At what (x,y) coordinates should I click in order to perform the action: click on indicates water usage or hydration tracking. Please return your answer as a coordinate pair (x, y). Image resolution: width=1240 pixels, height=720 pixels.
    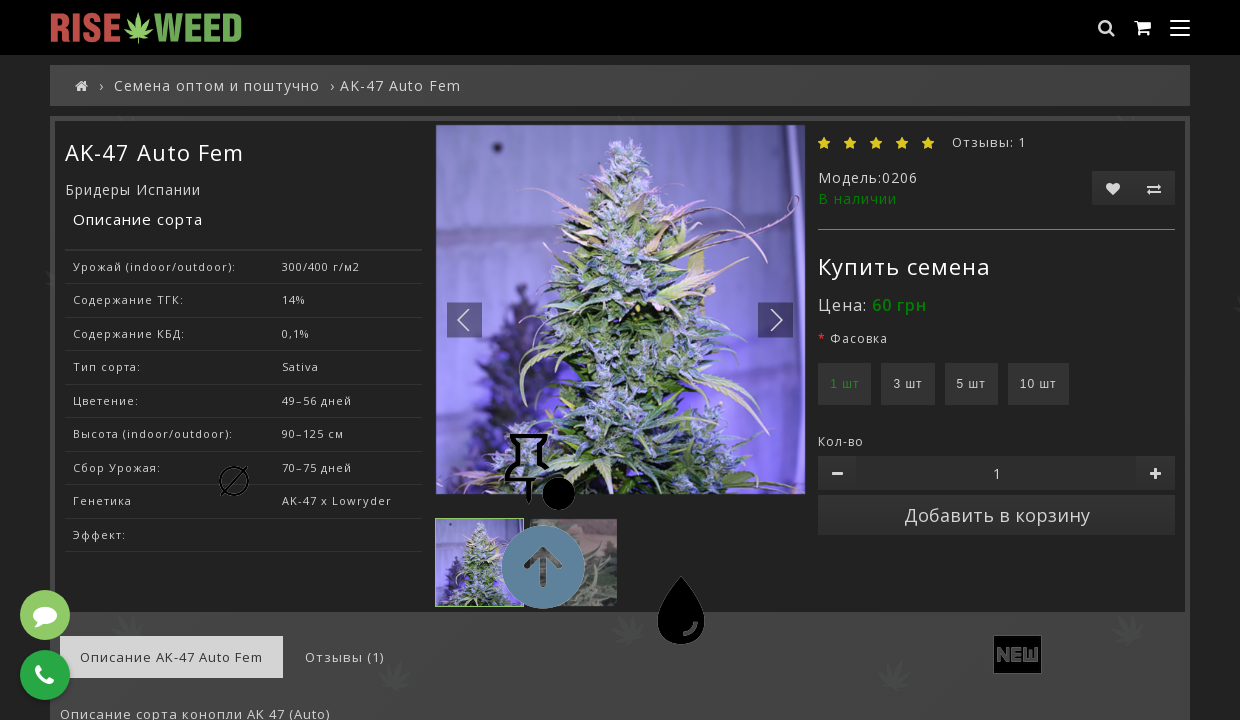
    Looking at the image, I should click on (681, 611).